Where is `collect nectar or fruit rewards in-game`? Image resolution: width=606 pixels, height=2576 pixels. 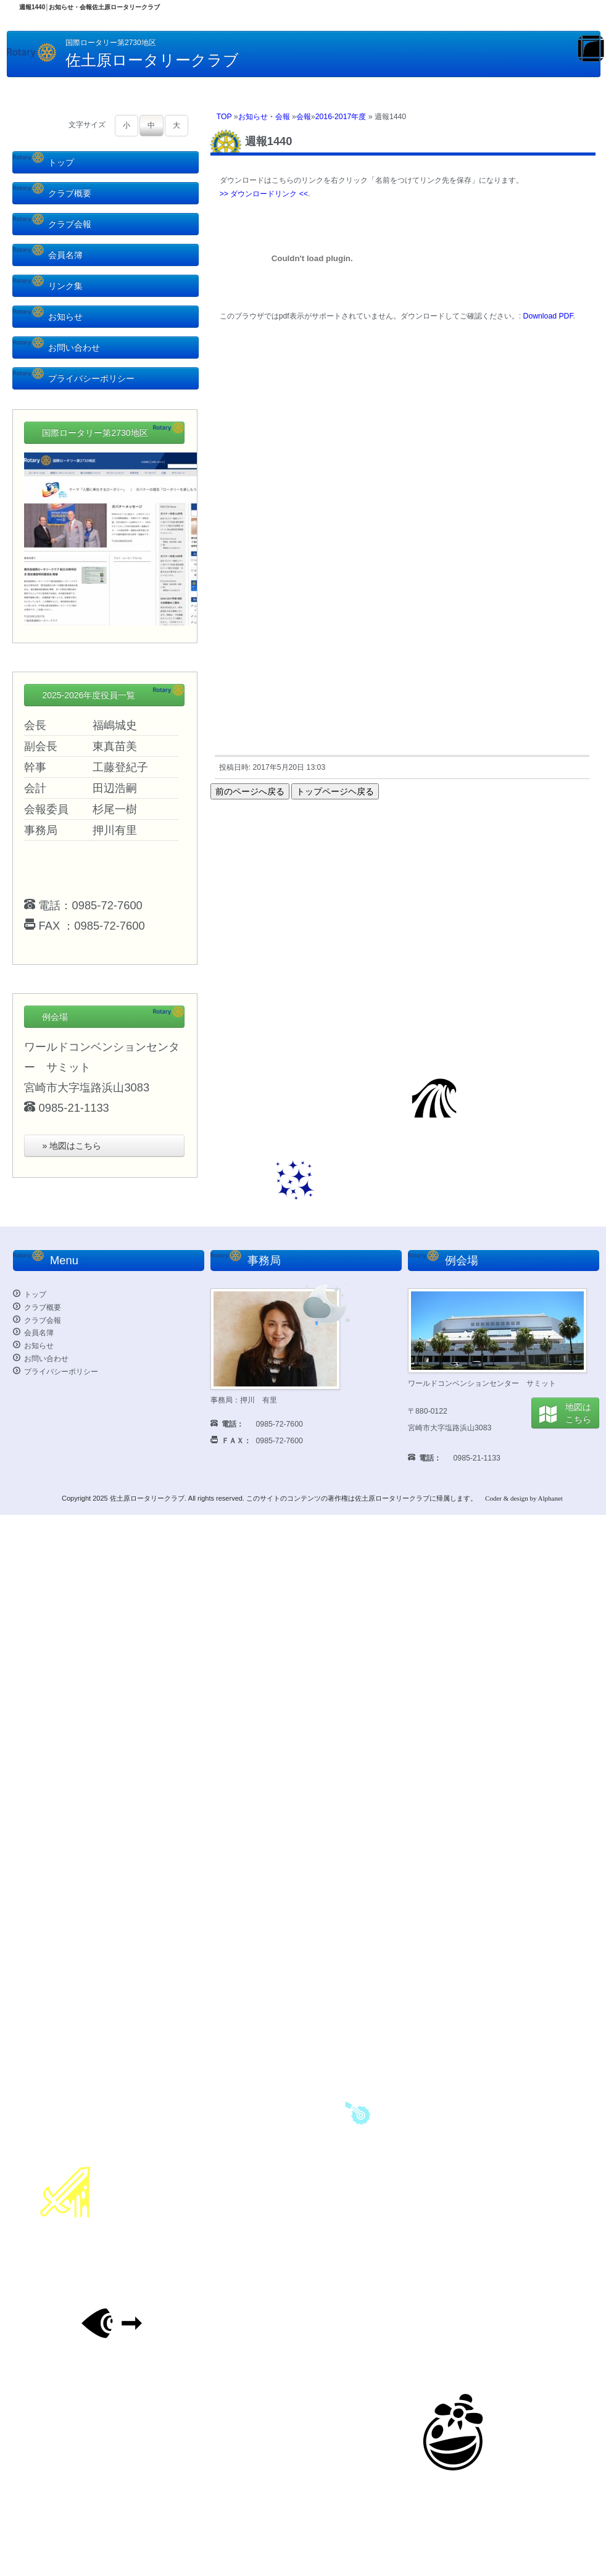
collect nectar or fruit rewards in-game is located at coordinates (453, 2432).